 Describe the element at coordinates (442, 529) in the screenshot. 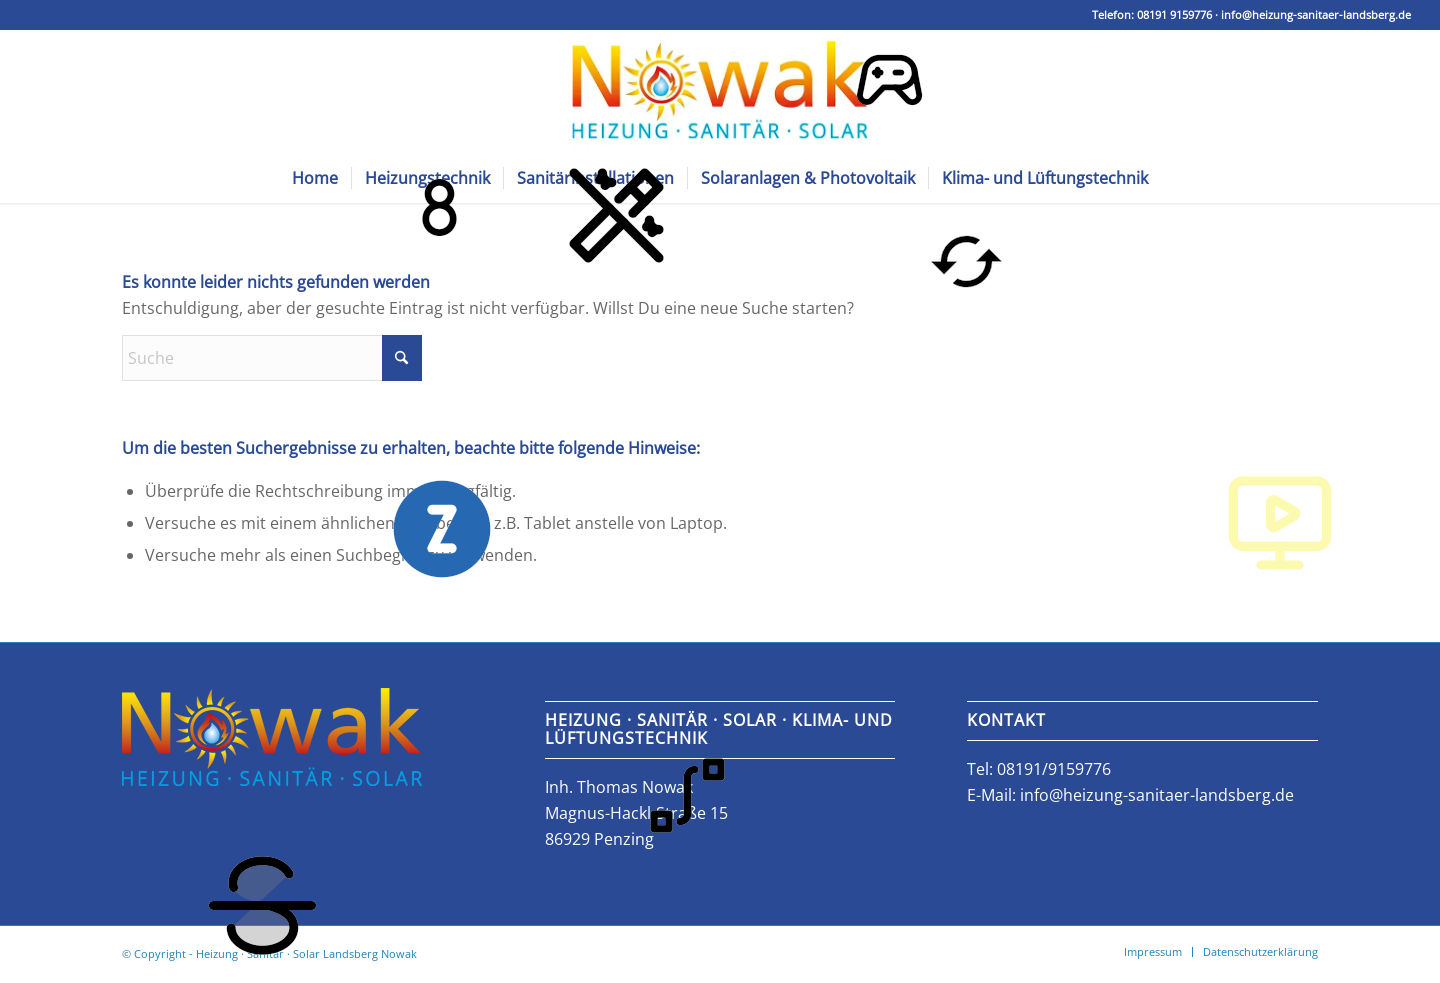

I see `indicates a "Z" category or alphabetical section` at that location.